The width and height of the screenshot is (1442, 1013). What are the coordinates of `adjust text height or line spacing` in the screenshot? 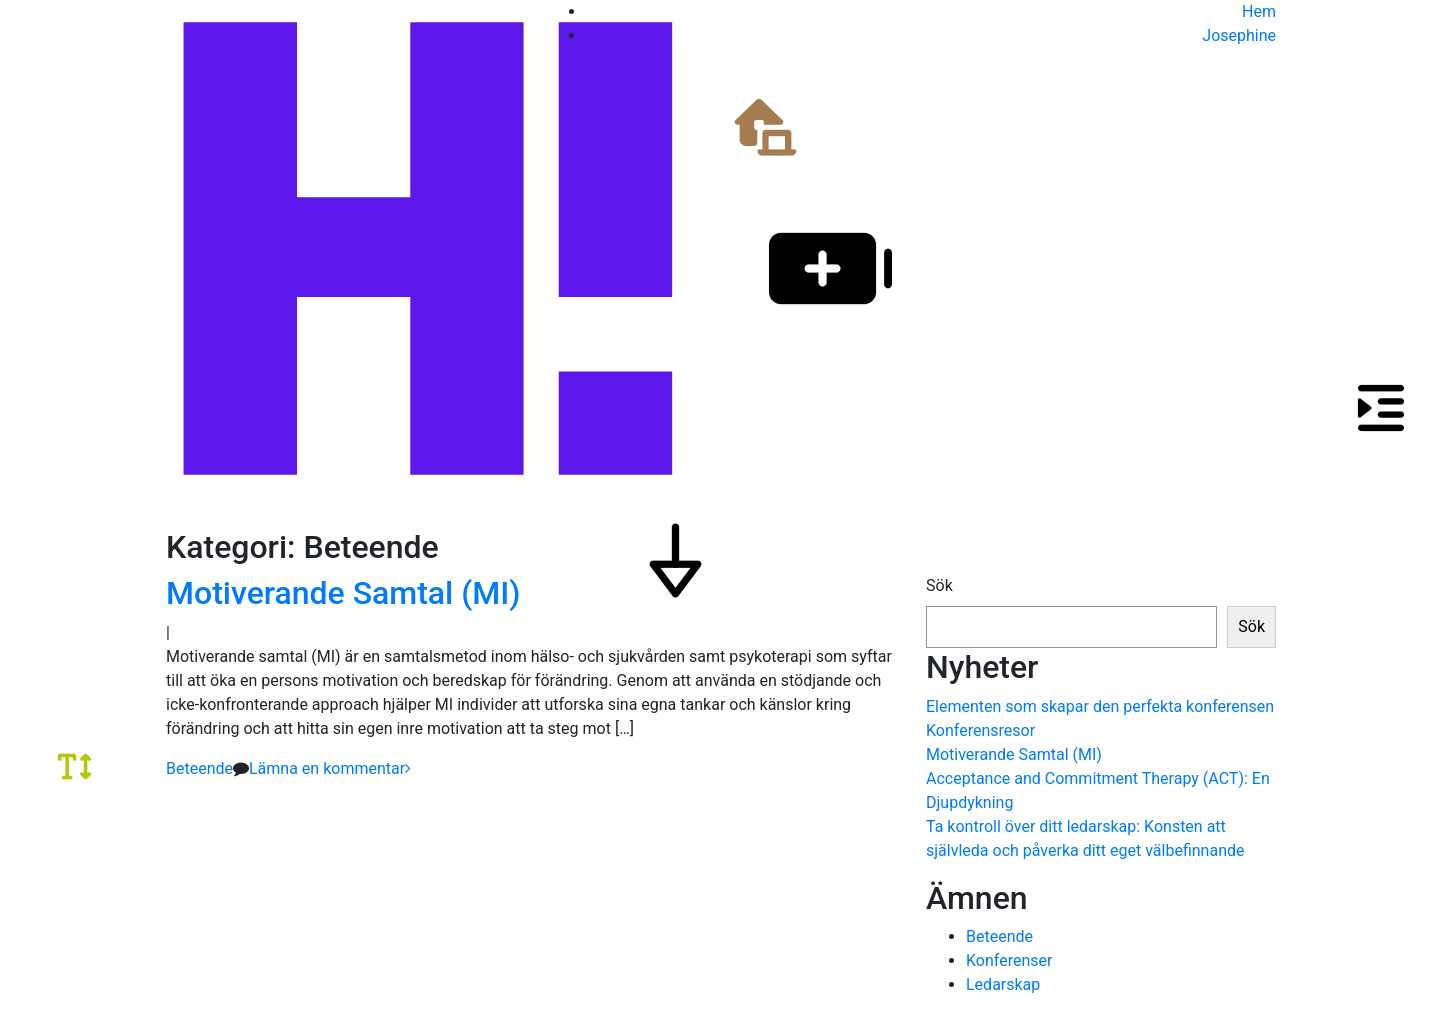 It's located at (74, 766).